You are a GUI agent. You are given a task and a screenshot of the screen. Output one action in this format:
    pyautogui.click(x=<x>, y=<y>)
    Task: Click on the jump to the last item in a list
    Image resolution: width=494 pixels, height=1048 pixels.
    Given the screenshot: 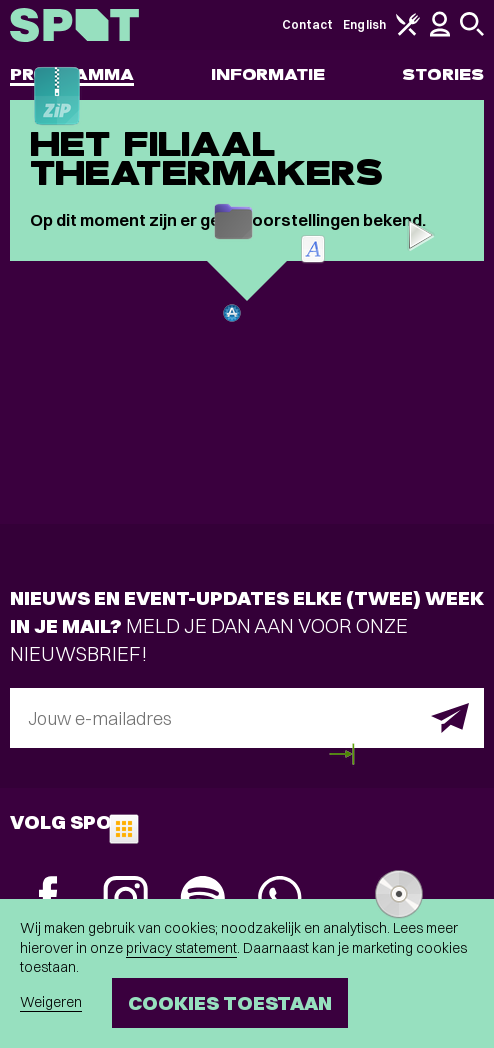 What is the action you would take?
    pyautogui.click(x=342, y=754)
    